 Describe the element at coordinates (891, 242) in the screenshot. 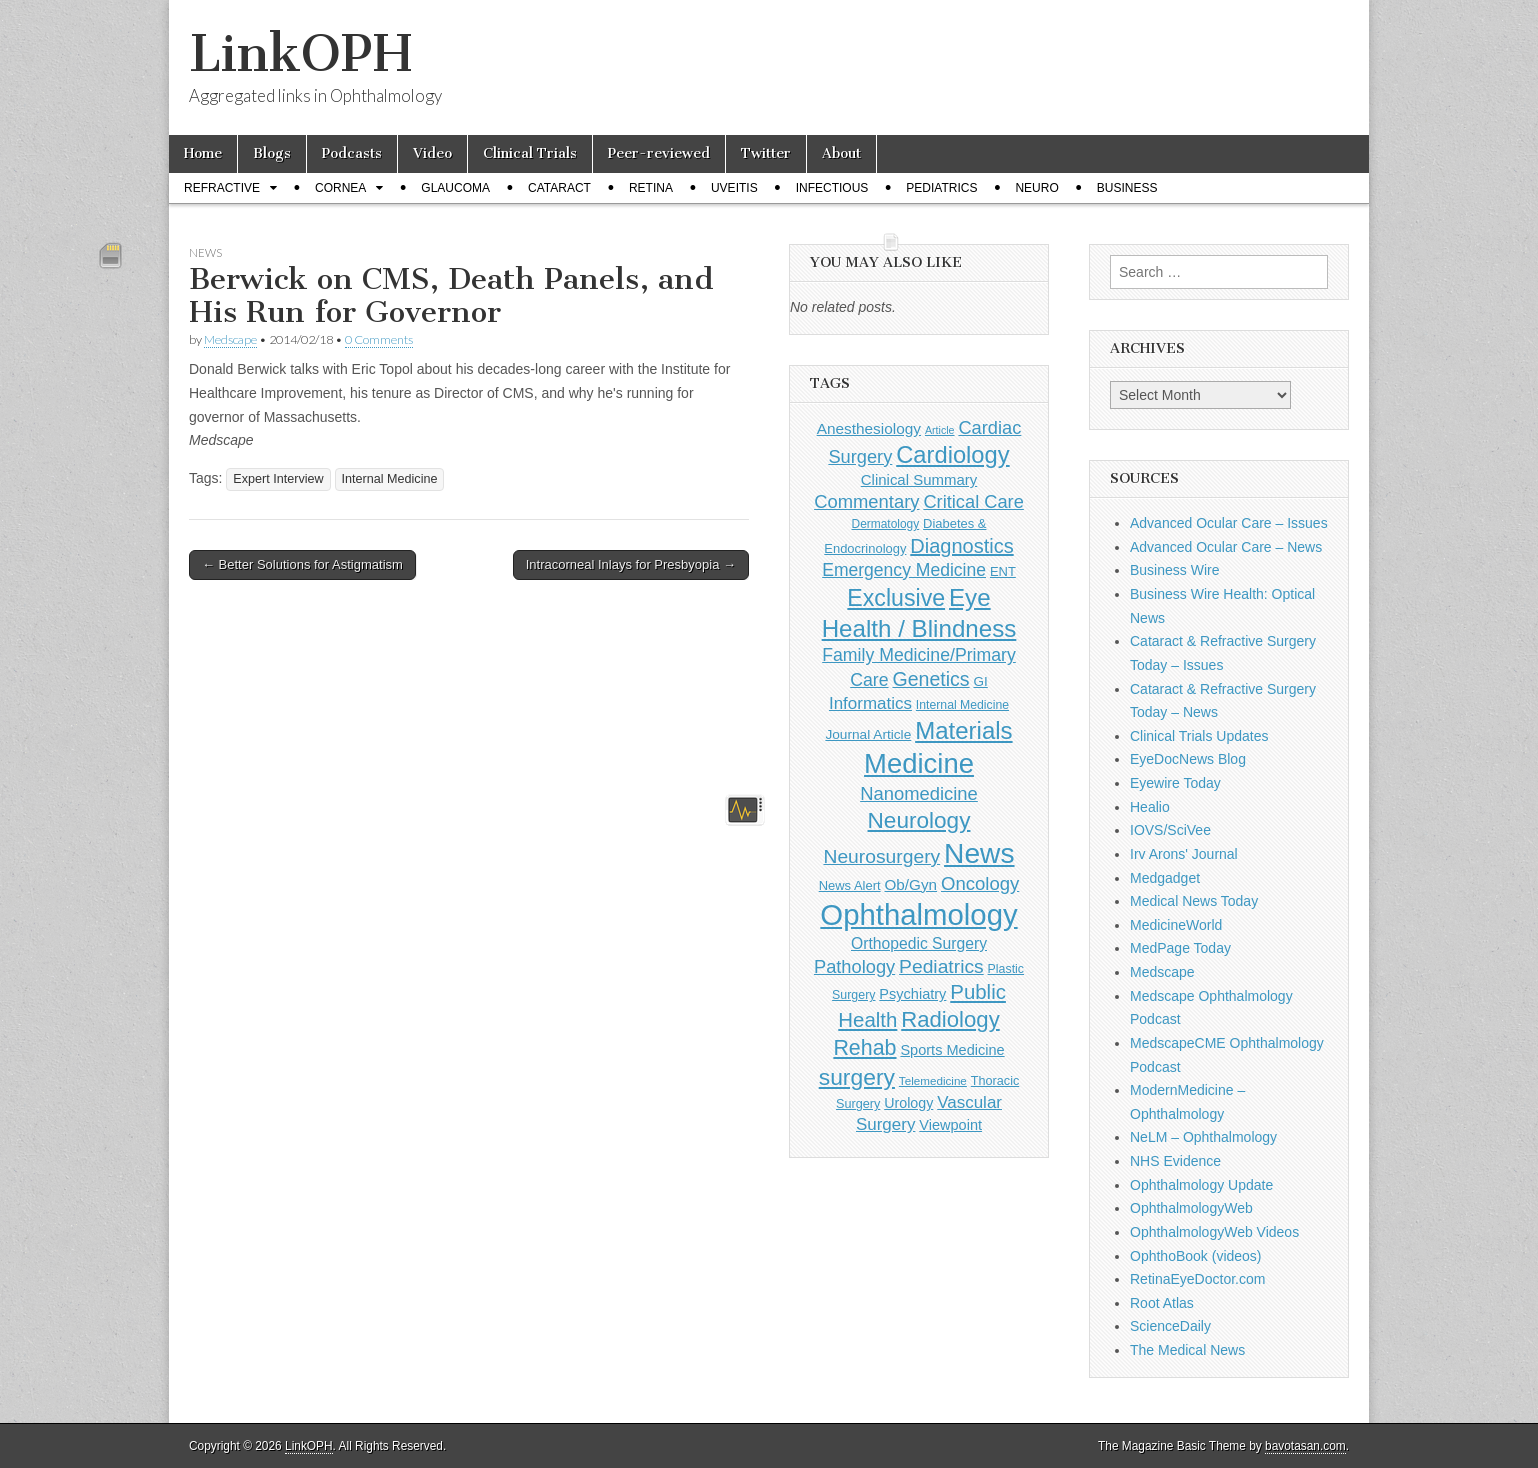

I see `open a plain text file` at that location.